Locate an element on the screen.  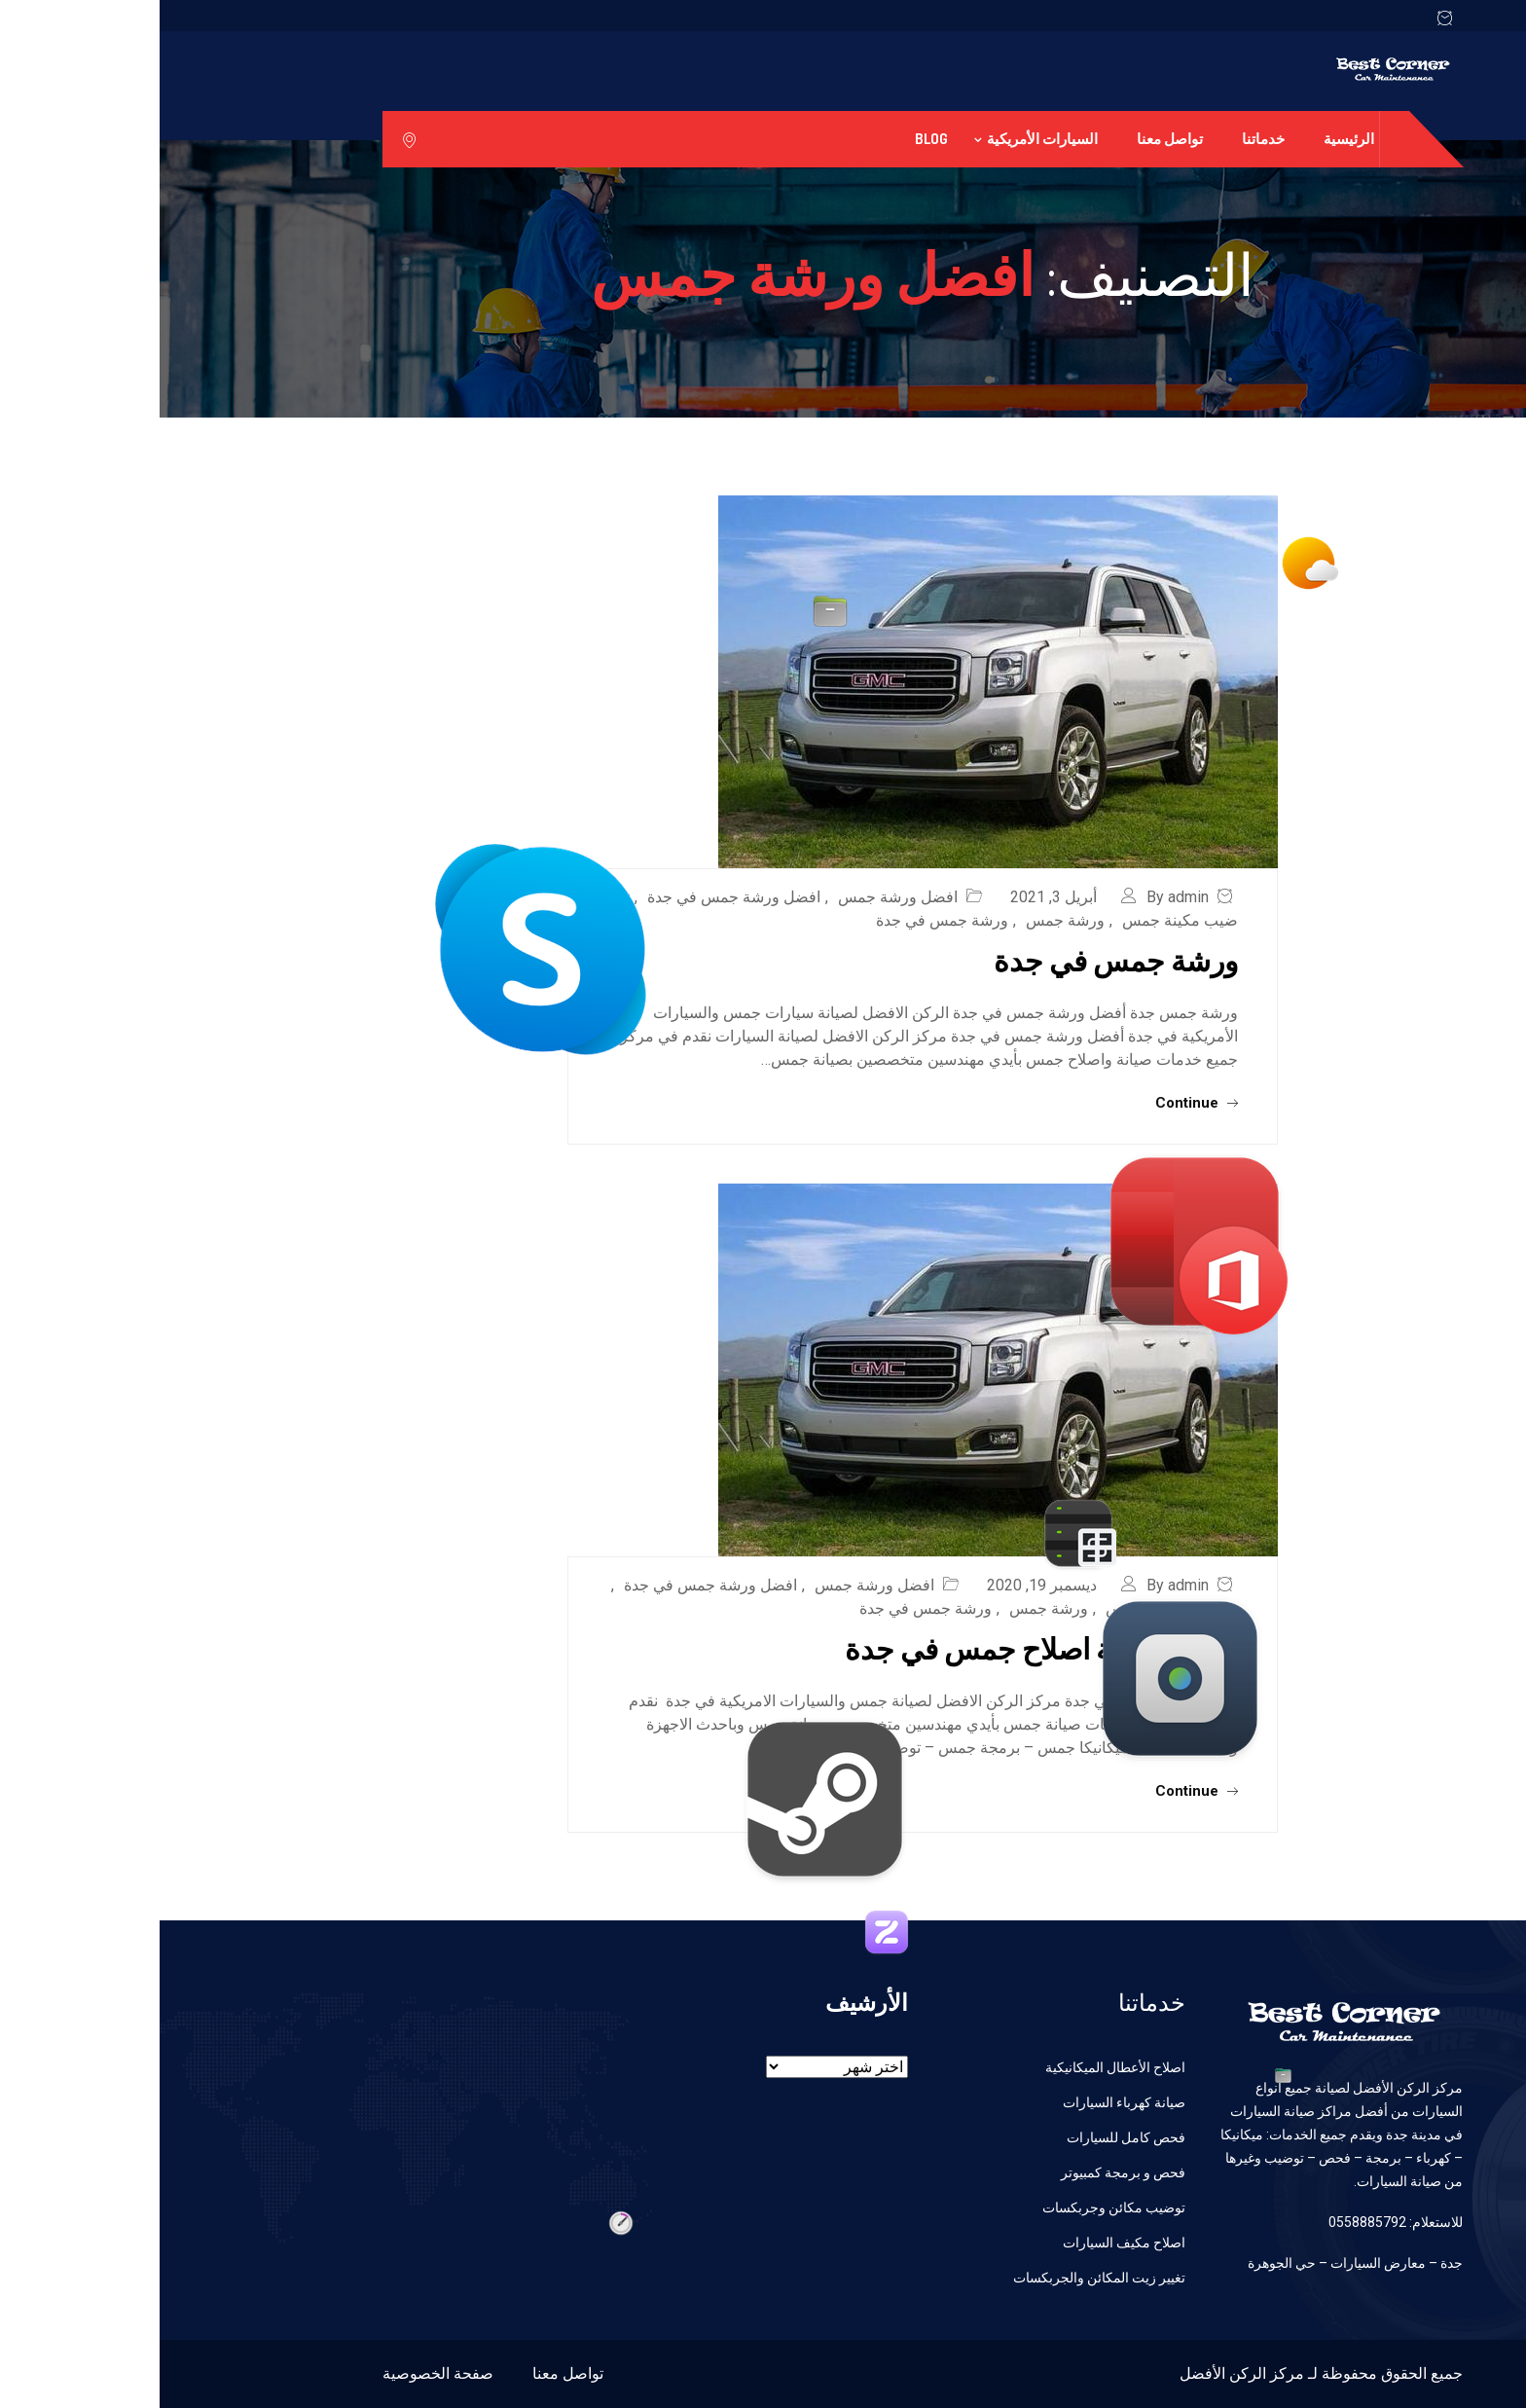
open the file manager is located at coordinates (1283, 2075).